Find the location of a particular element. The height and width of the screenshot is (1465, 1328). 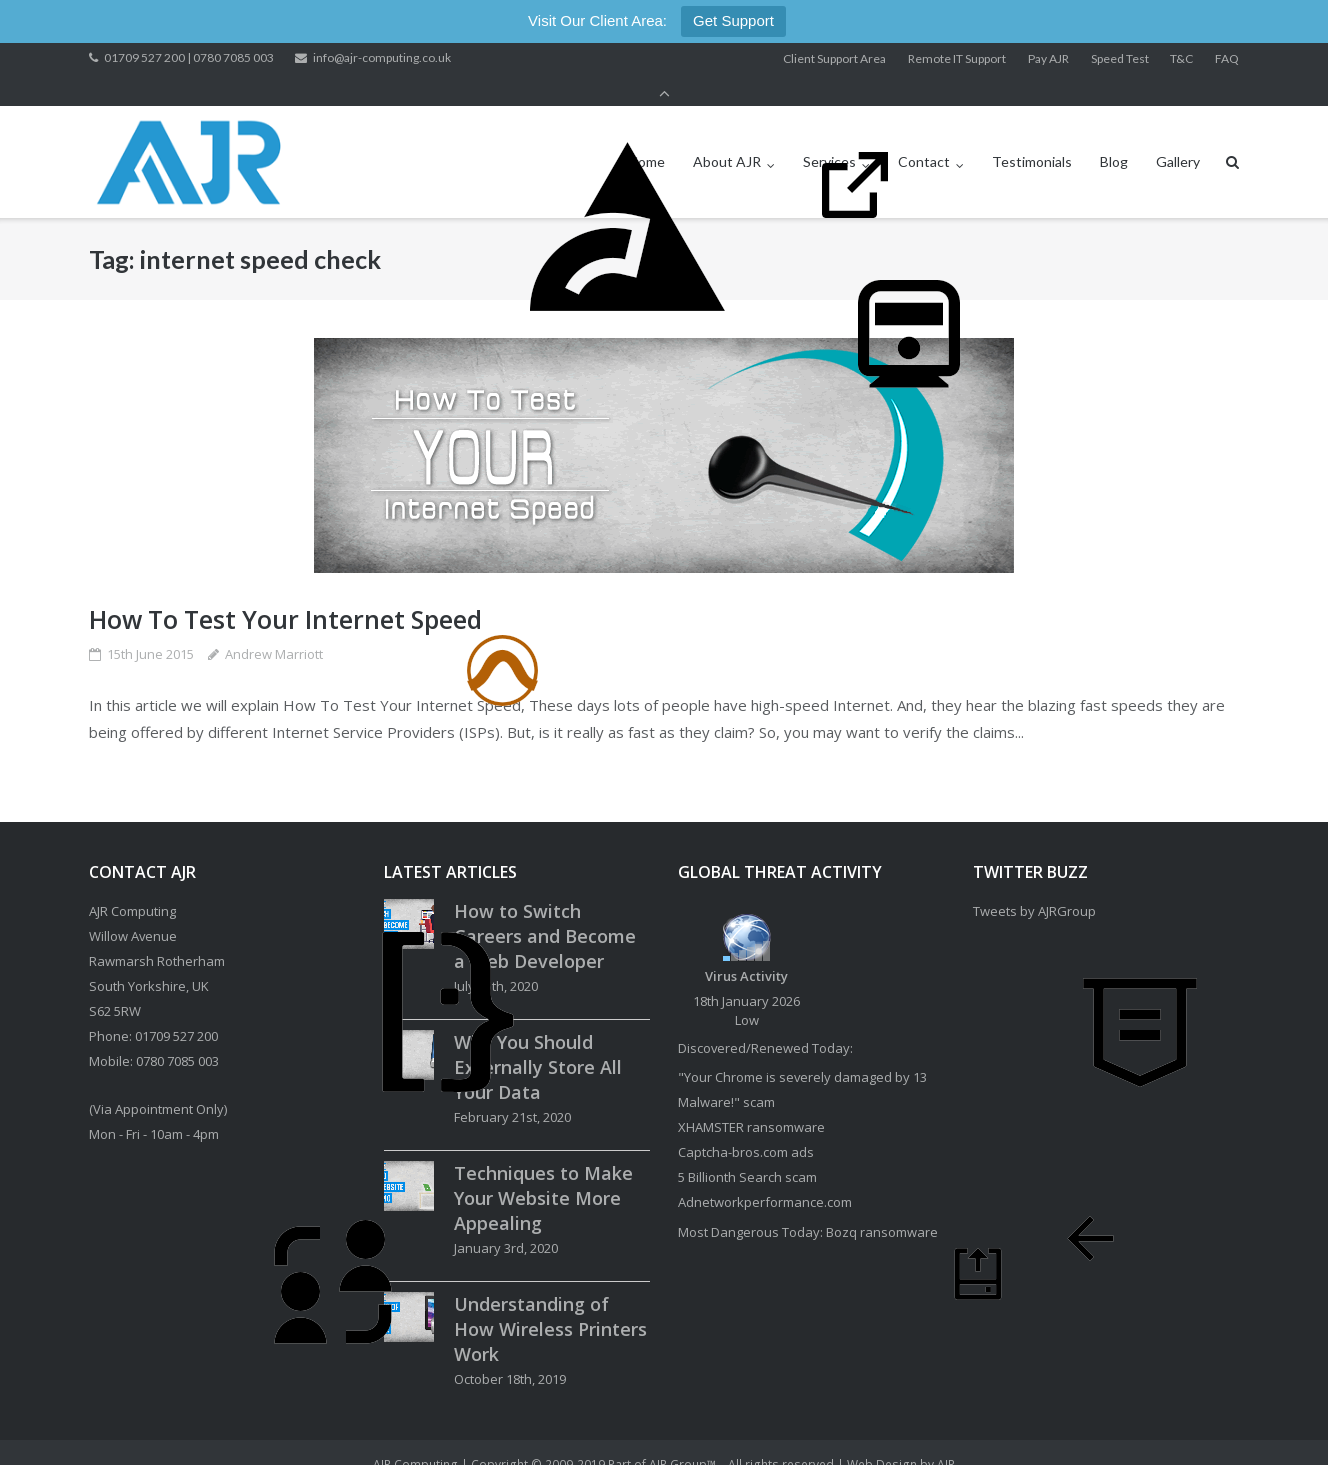

go back to the previous screen is located at coordinates (1090, 1238).